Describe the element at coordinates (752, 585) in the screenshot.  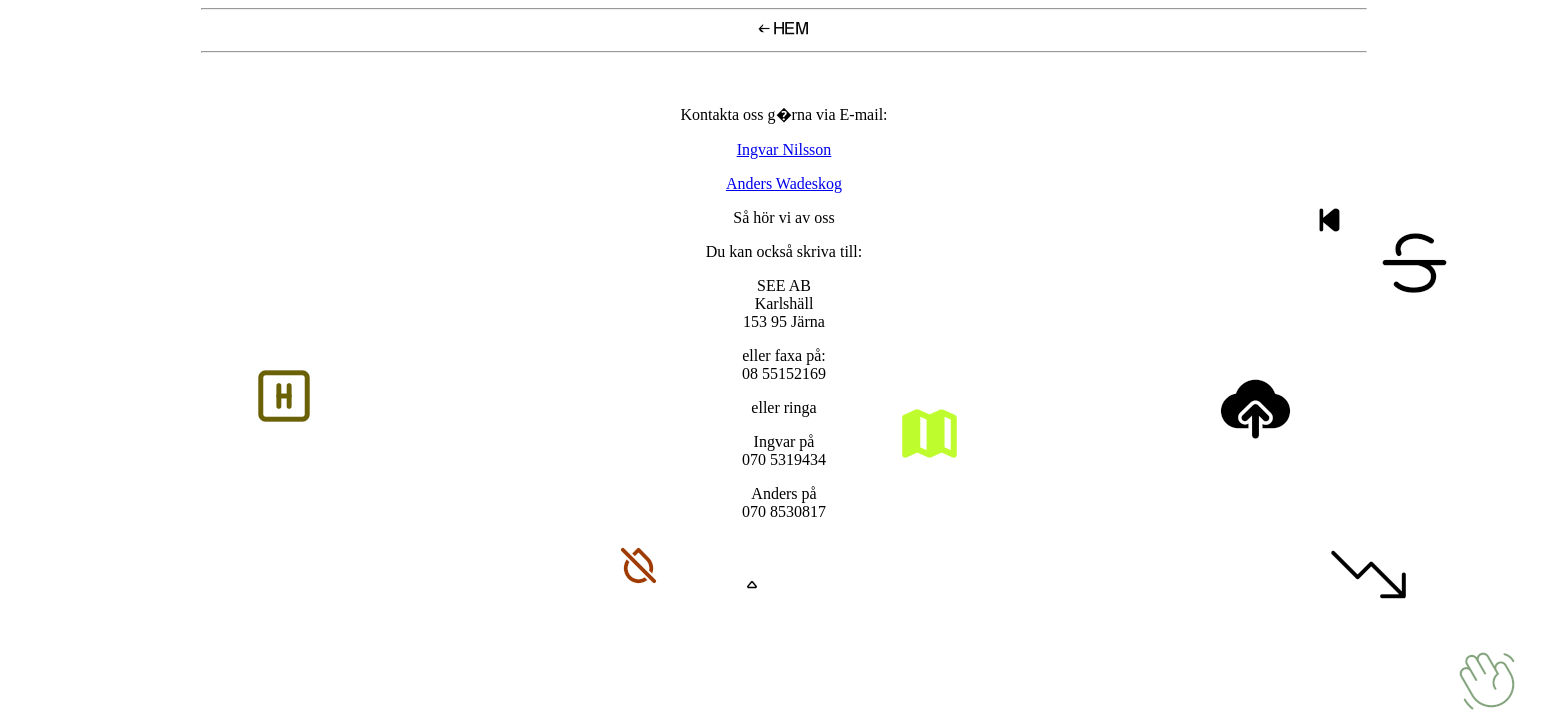
I see `scroll to top of page` at that location.